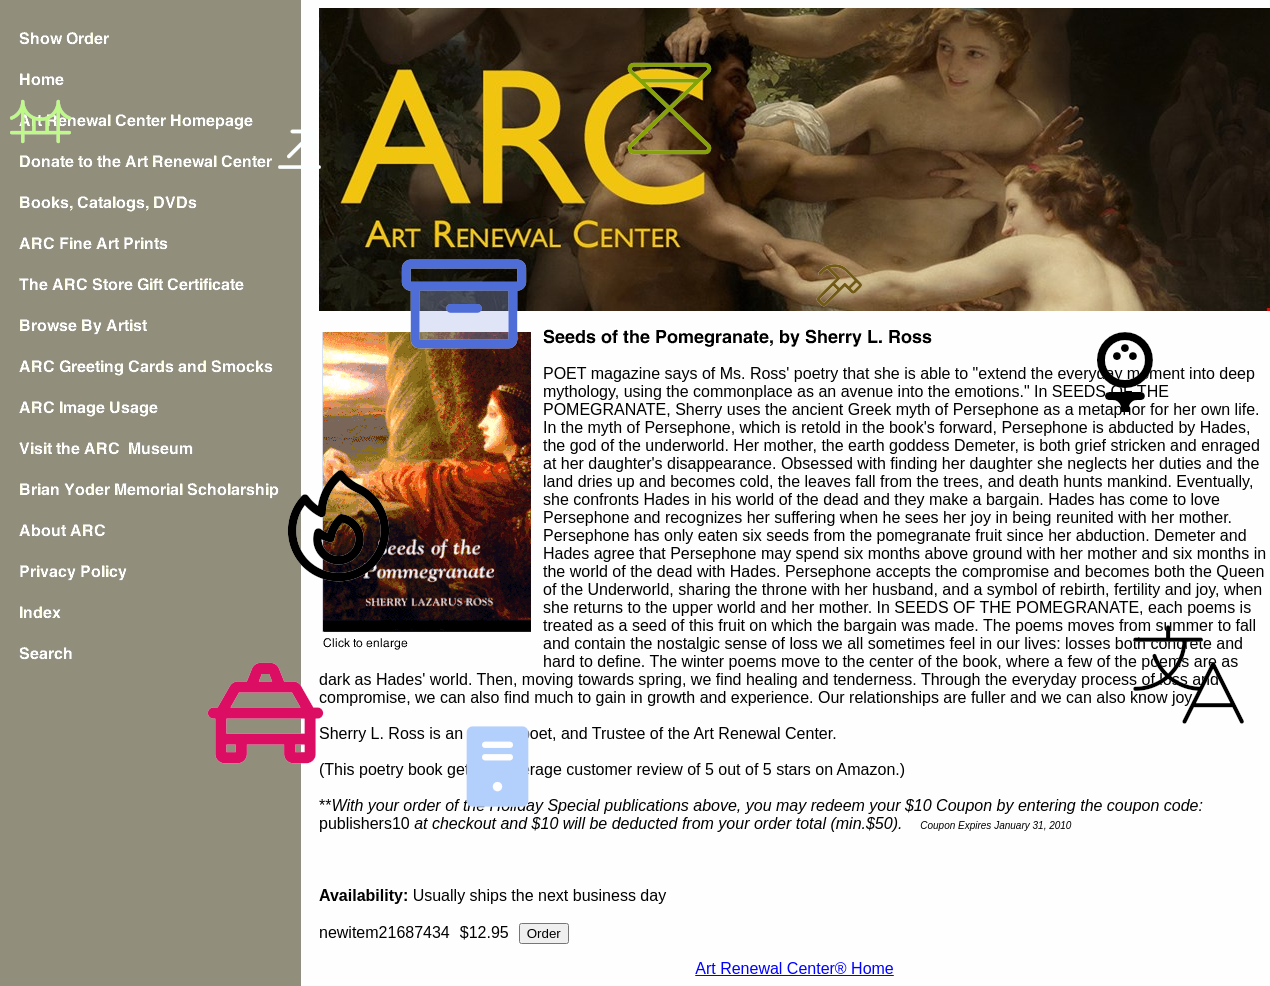 This screenshot has width=1270, height=986. What do you see at coordinates (669, 108) in the screenshot?
I see `indicates high time remaining` at bounding box center [669, 108].